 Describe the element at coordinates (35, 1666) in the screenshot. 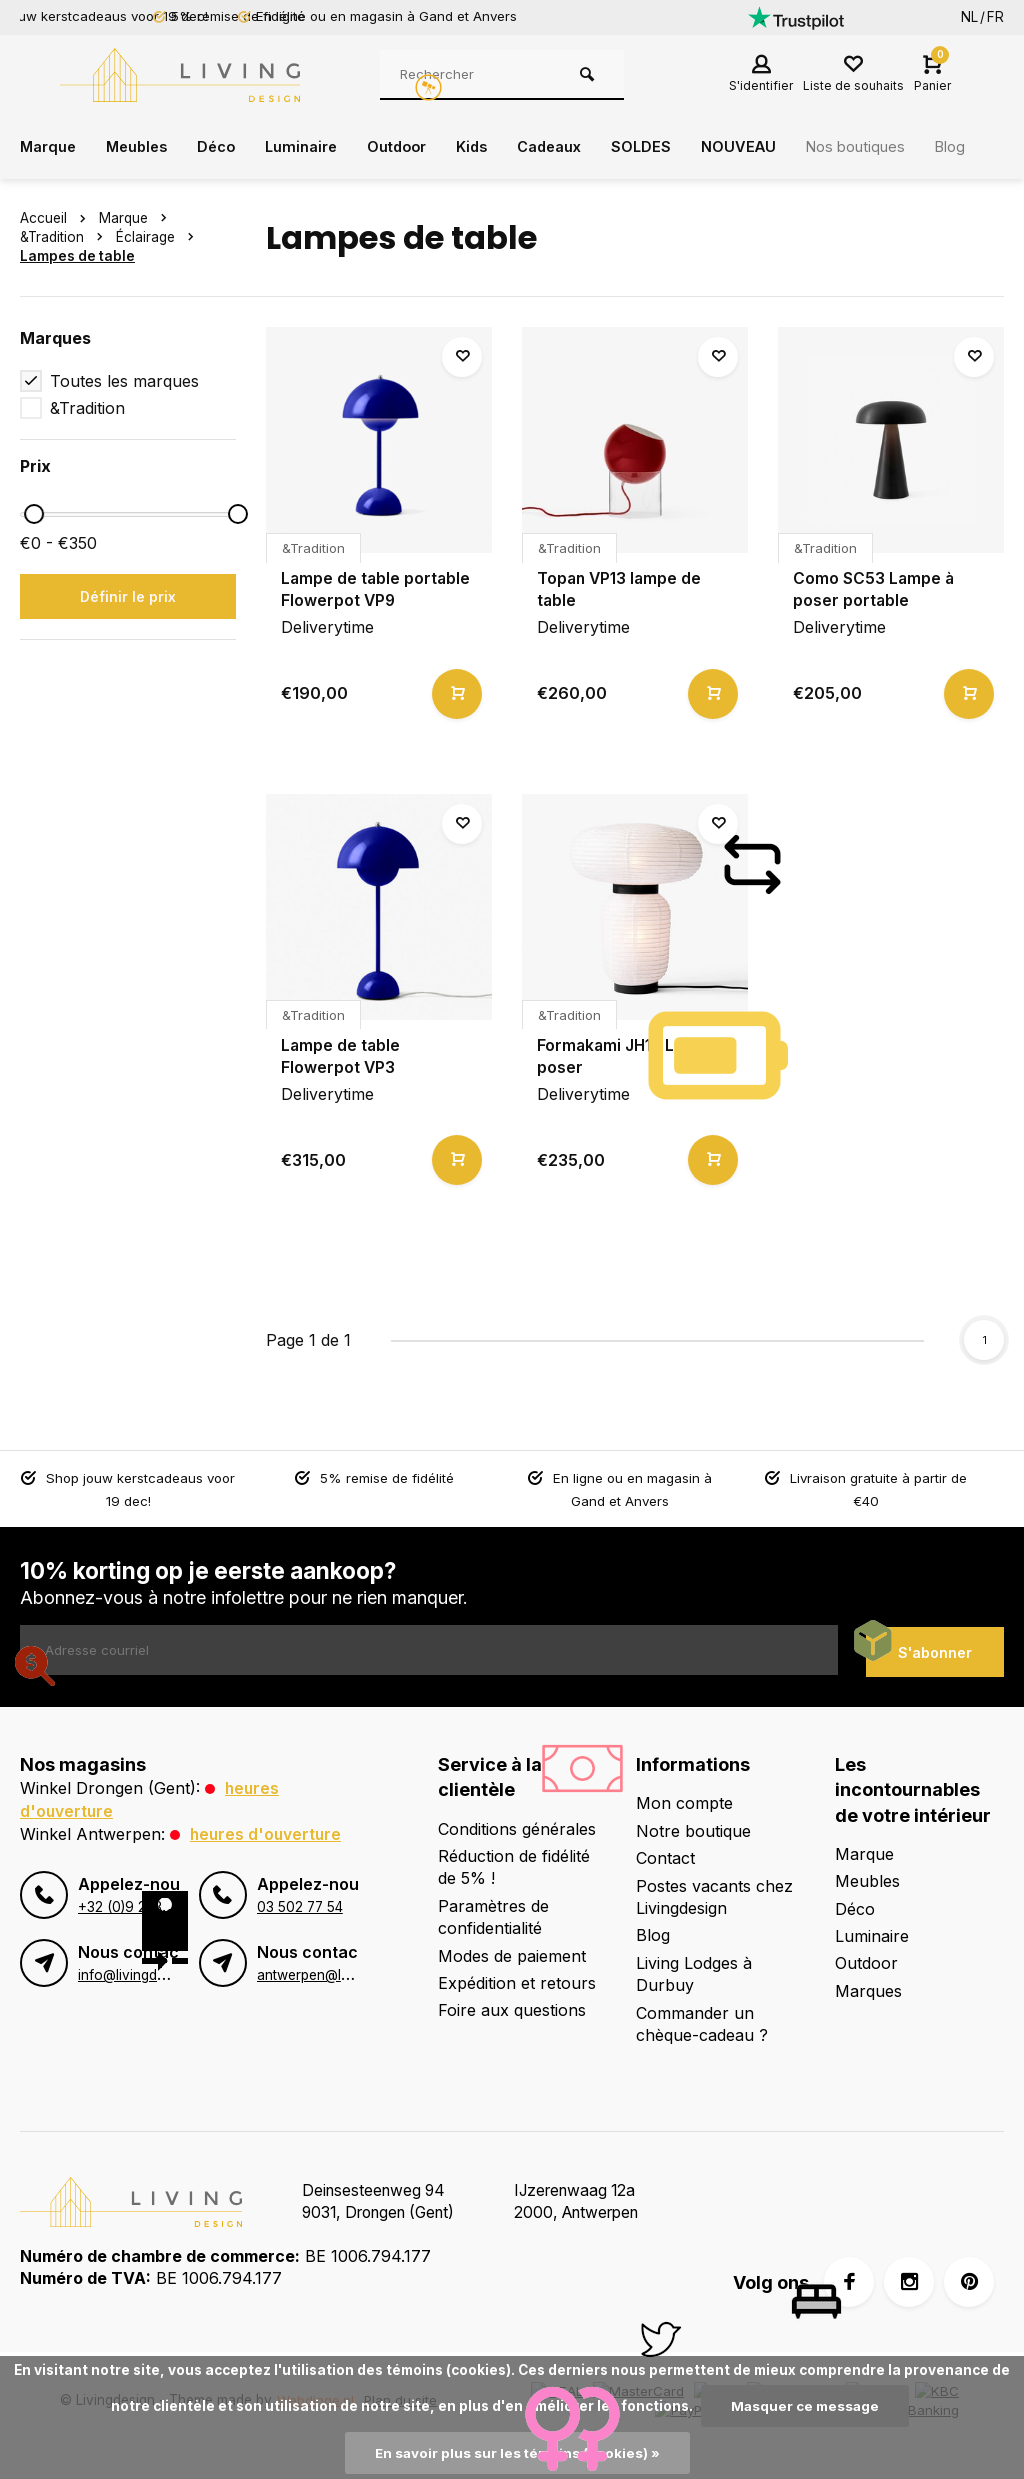

I see `search for prices or financial information` at that location.